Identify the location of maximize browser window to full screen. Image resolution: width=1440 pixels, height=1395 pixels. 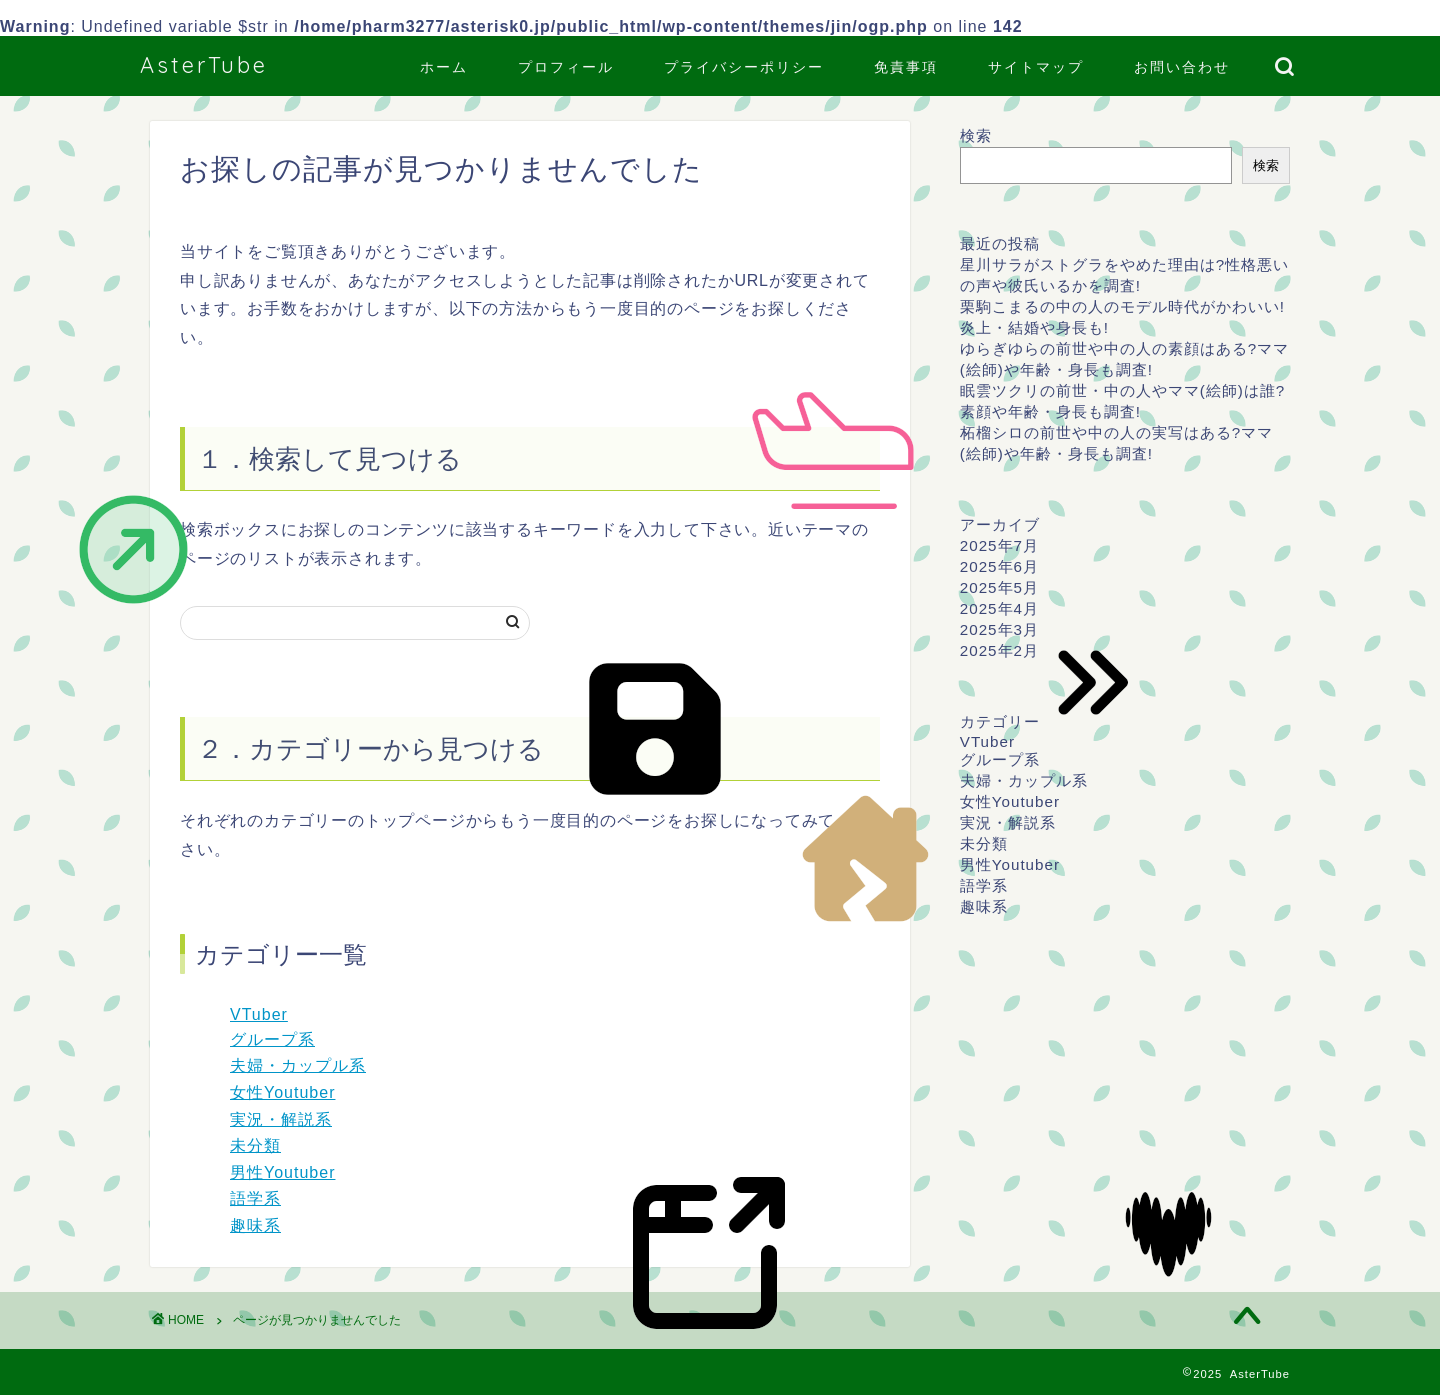
(705, 1257).